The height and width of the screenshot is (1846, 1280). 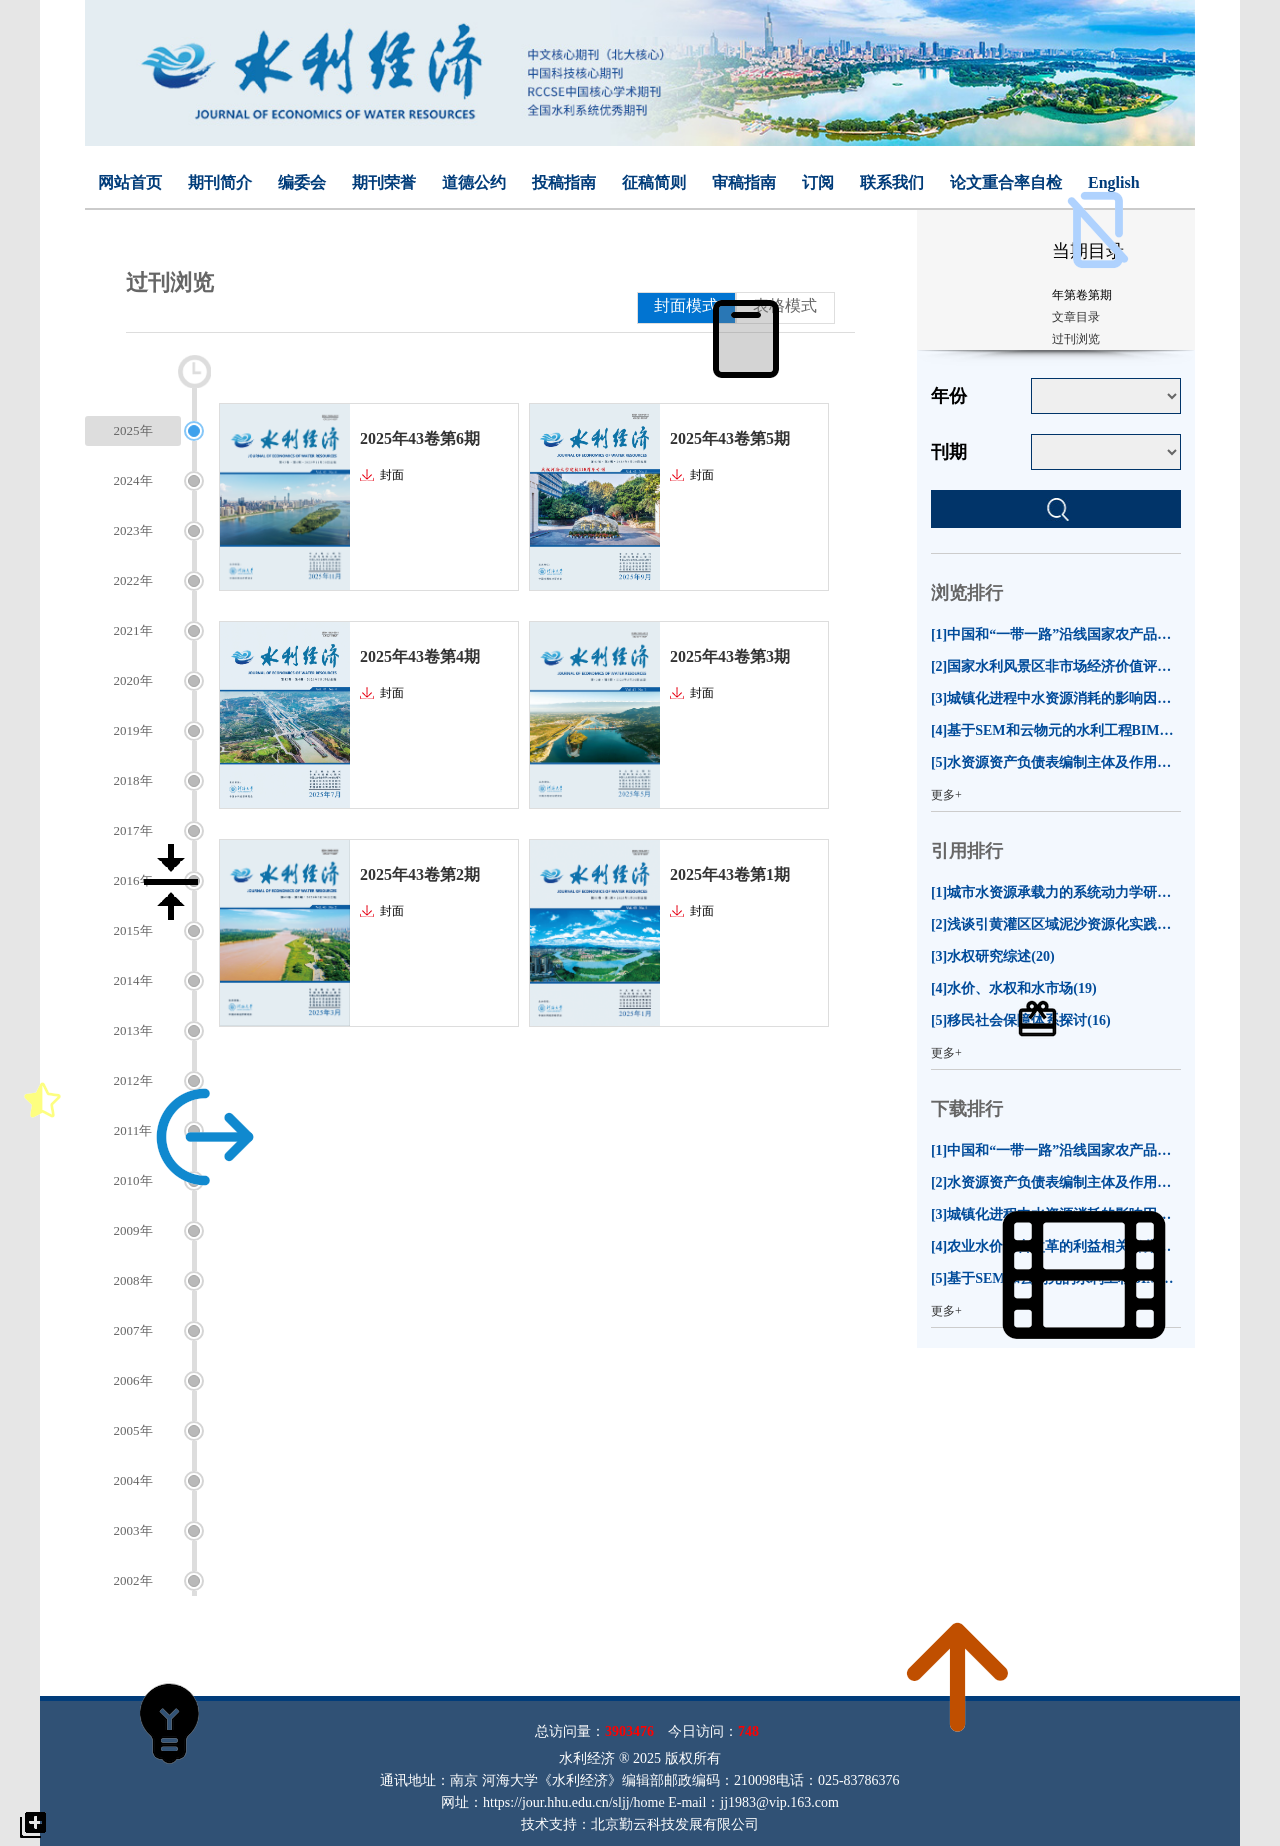 I want to click on scroll to top of page, so click(x=955, y=1681).